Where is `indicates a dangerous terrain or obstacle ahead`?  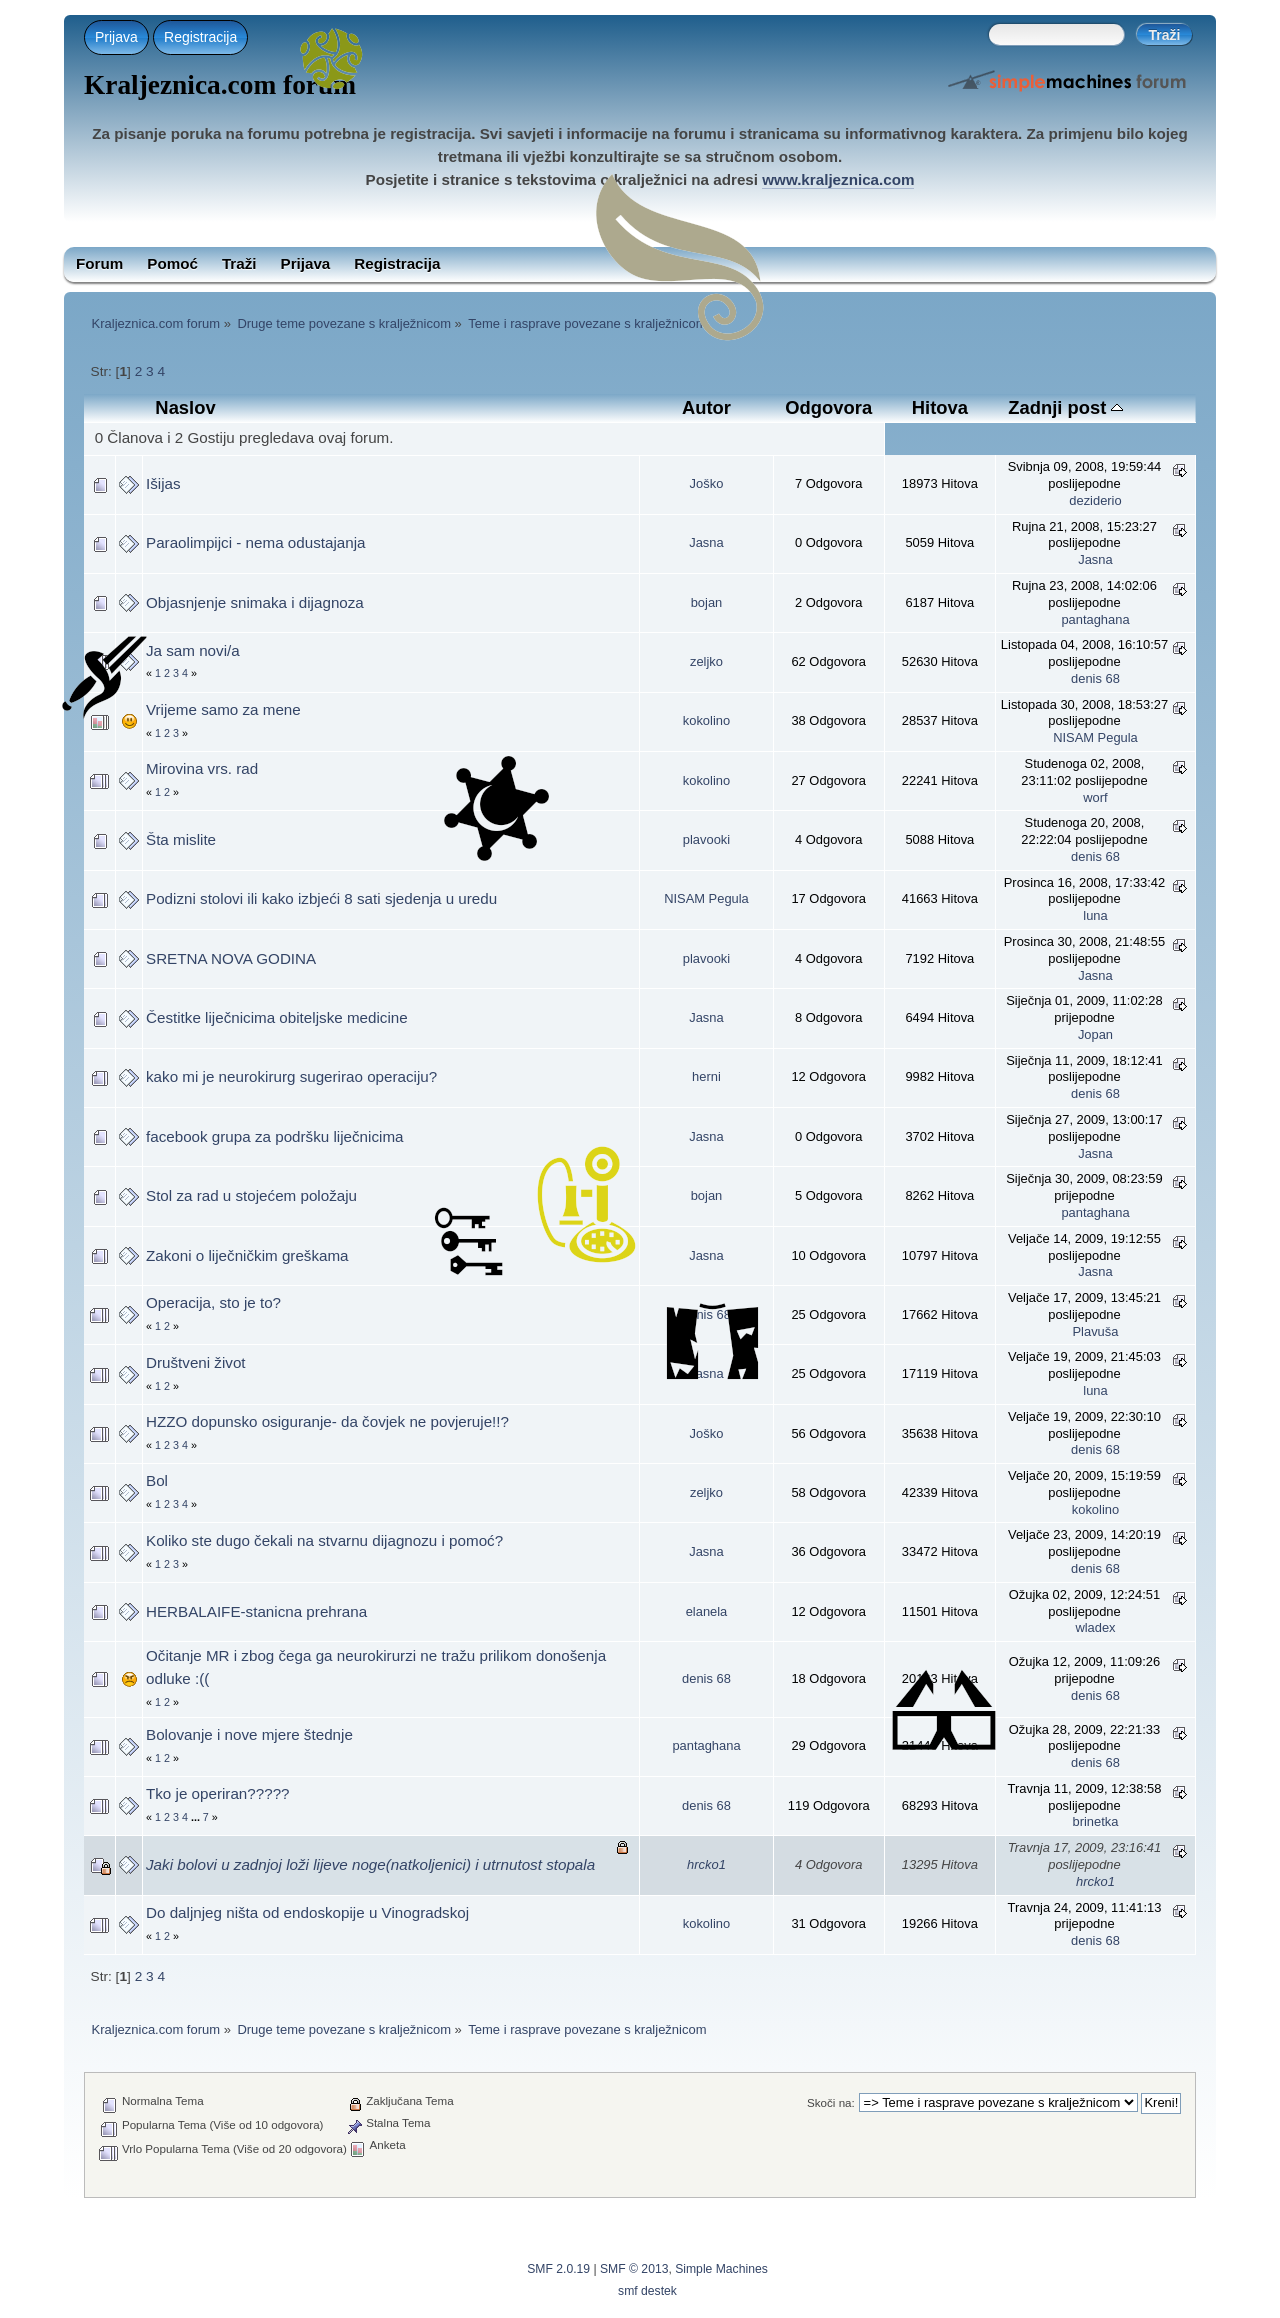 indicates a dangerous terrain or obstacle ahead is located at coordinates (712, 1333).